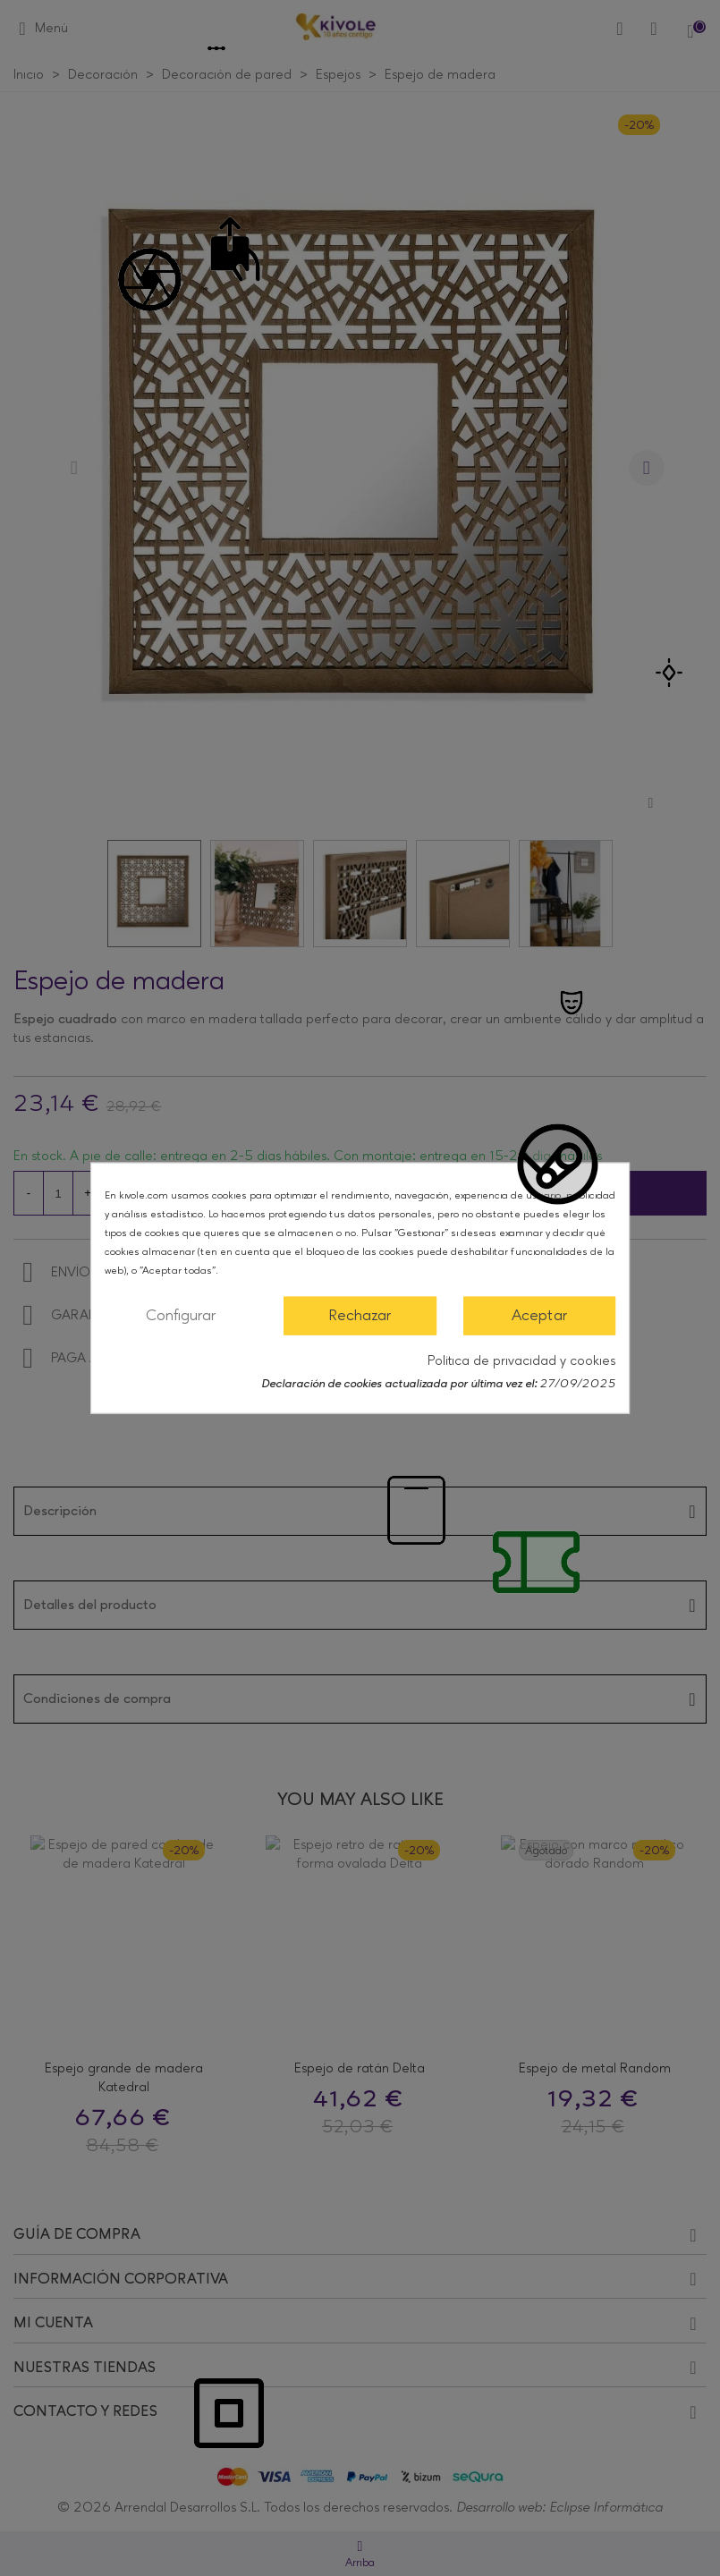  What do you see at coordinates (216, 48) in the screenshot?
I see `adjust values on a linear scale or slider` at bounding box center [216, 48].